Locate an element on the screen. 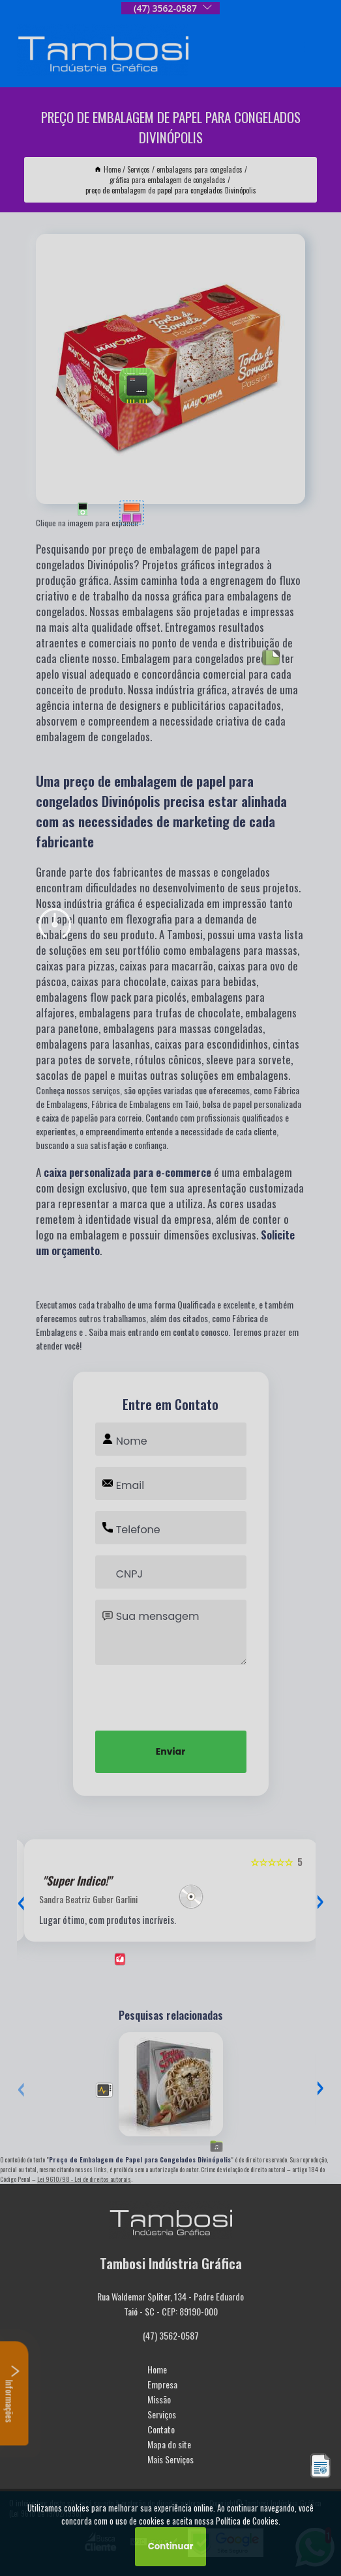 This screenshot has height=2576, width=341. view system memory usage is located at coordinates (137, 386).